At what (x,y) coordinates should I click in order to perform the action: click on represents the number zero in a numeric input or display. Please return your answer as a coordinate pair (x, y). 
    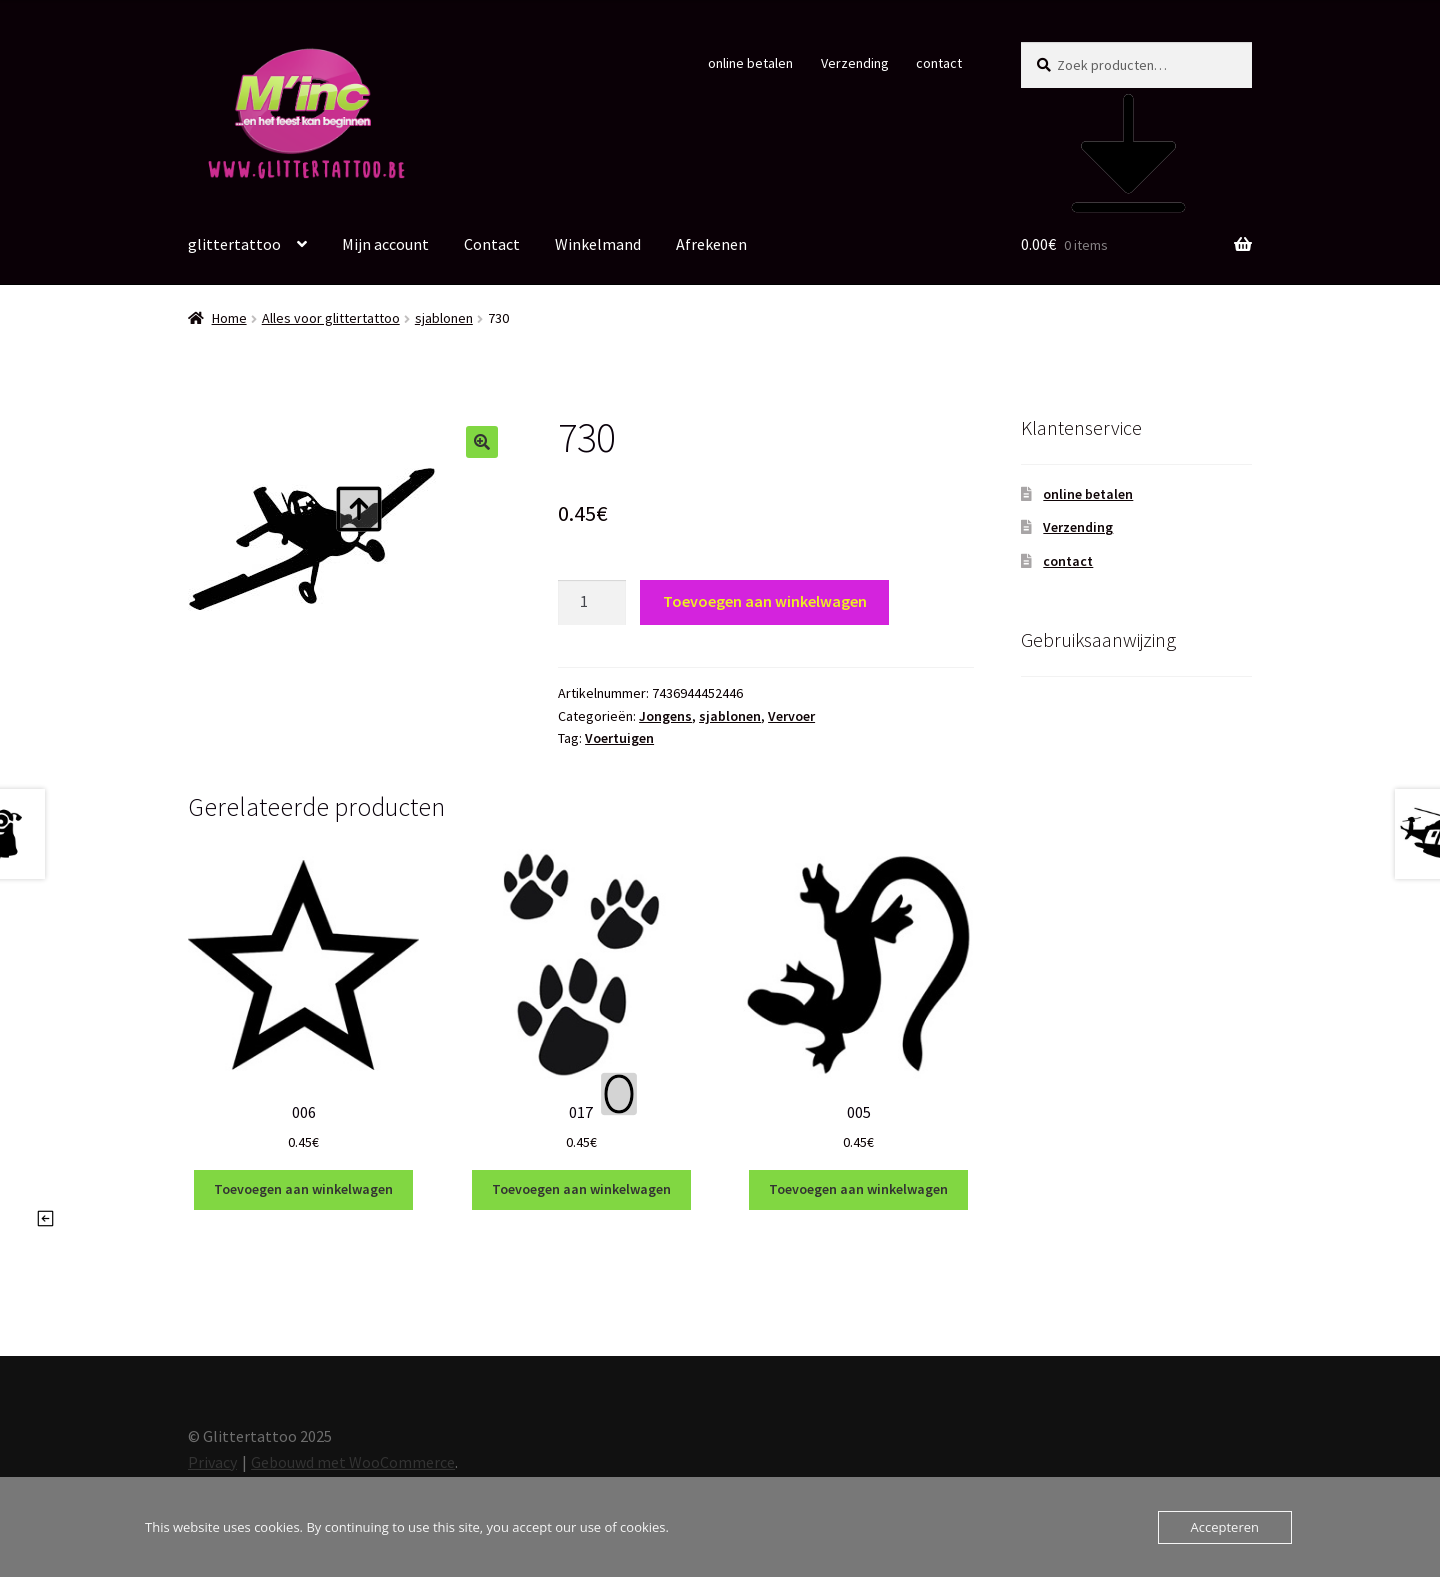
    Looking at the image, I should click on (619, 1094).